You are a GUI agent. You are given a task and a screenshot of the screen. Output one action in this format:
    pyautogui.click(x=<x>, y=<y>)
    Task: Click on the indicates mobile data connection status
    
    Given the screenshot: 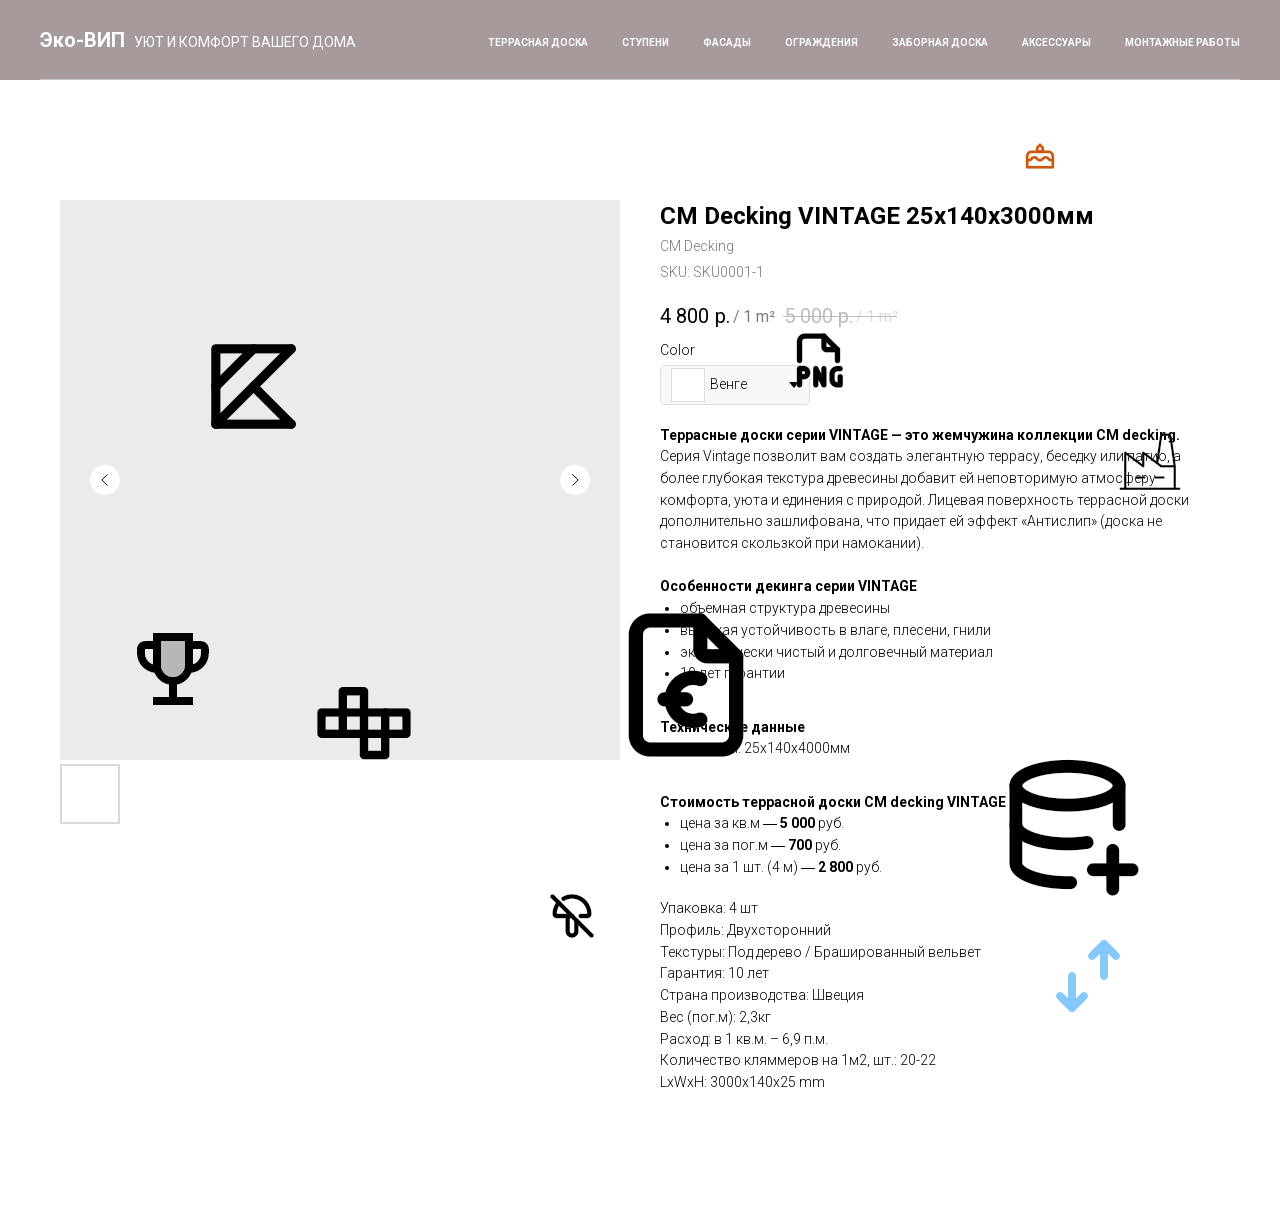 What is the action you would take?
    pyautogui.click(x=1088, y=976)
    